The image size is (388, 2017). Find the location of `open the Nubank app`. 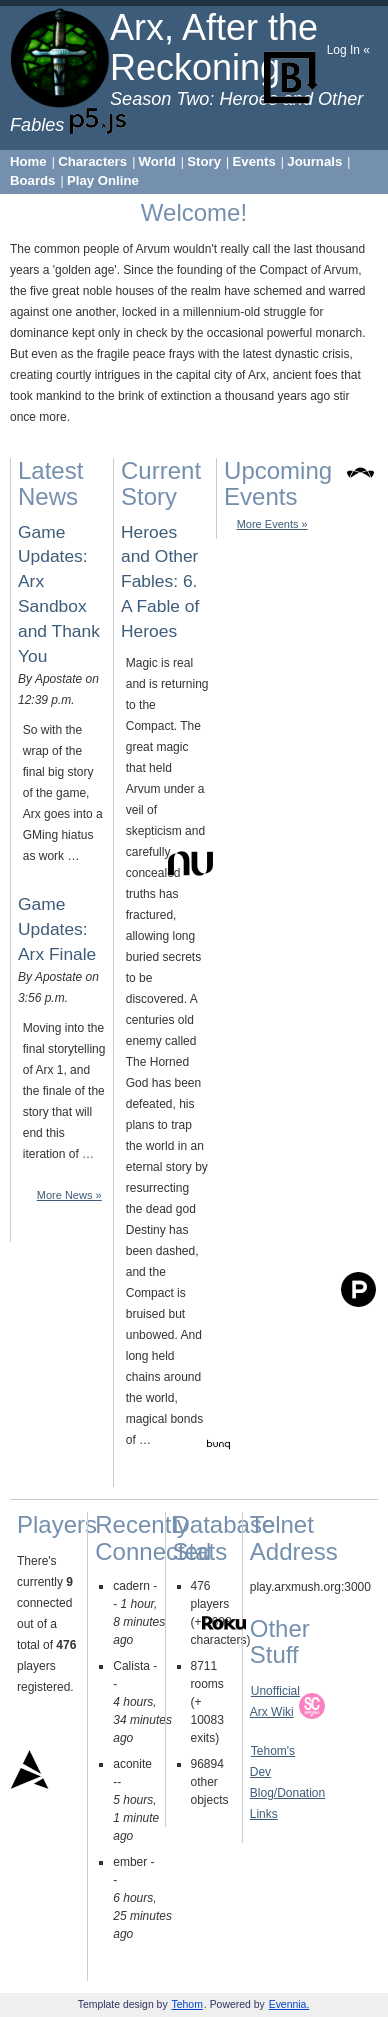

open the Nubank app is located at coordinates (190, 863).